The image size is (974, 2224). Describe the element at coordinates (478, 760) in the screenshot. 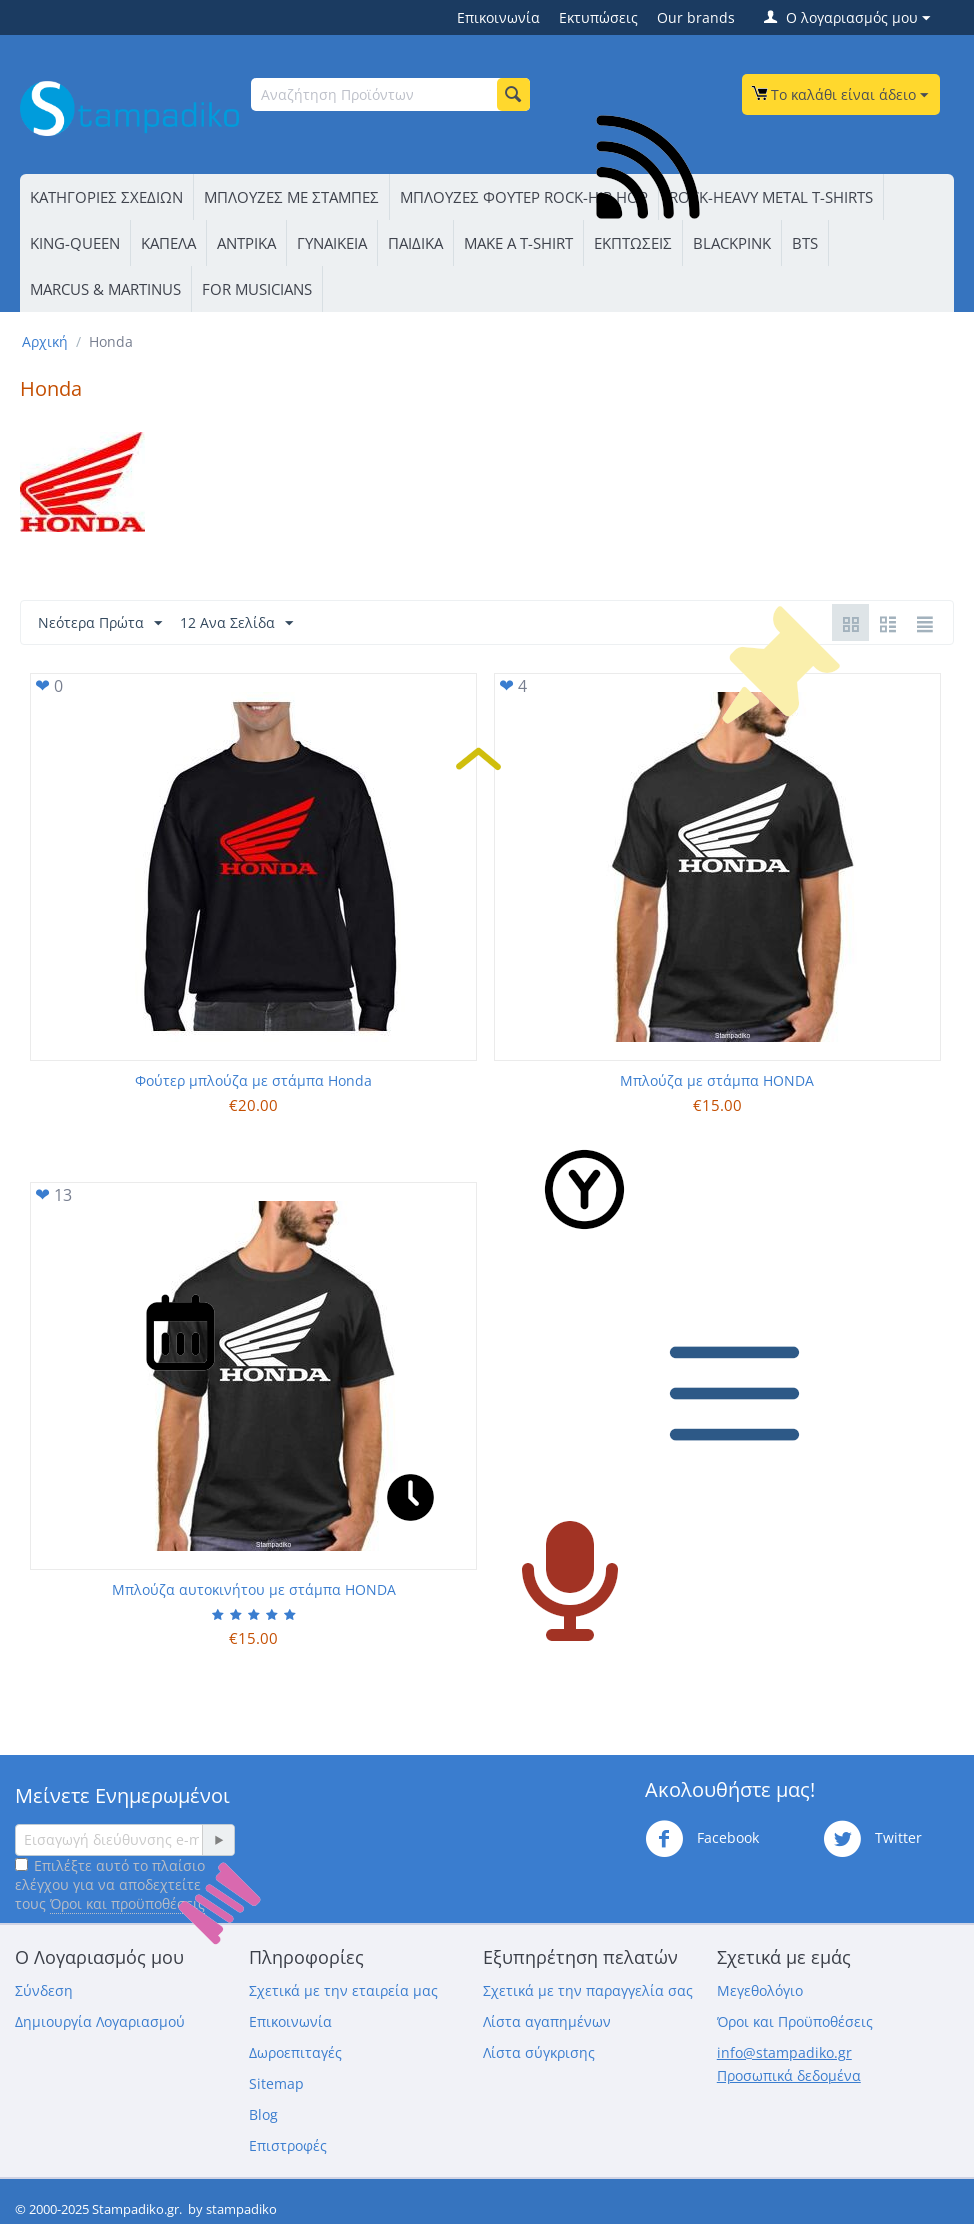

I see `collapse an expanded section or menu` at that location.